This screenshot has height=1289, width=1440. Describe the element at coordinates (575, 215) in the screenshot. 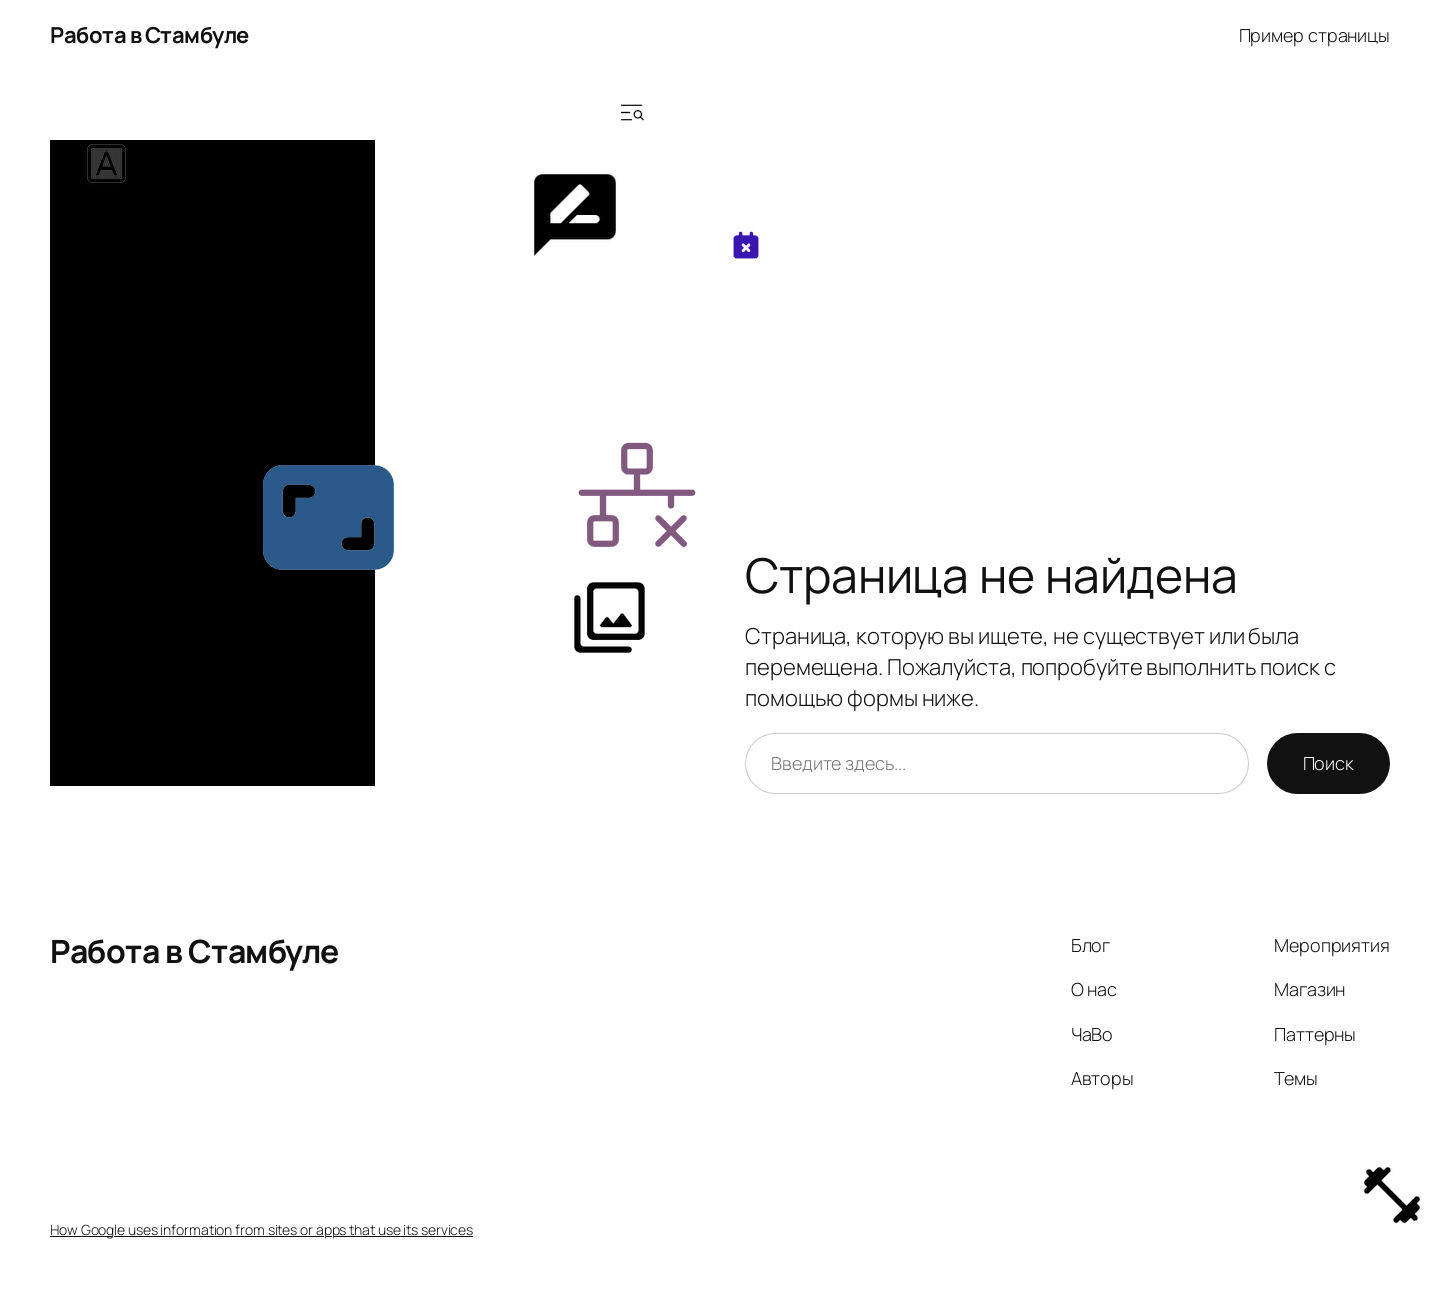

I see `write a review or feedback` at that location.